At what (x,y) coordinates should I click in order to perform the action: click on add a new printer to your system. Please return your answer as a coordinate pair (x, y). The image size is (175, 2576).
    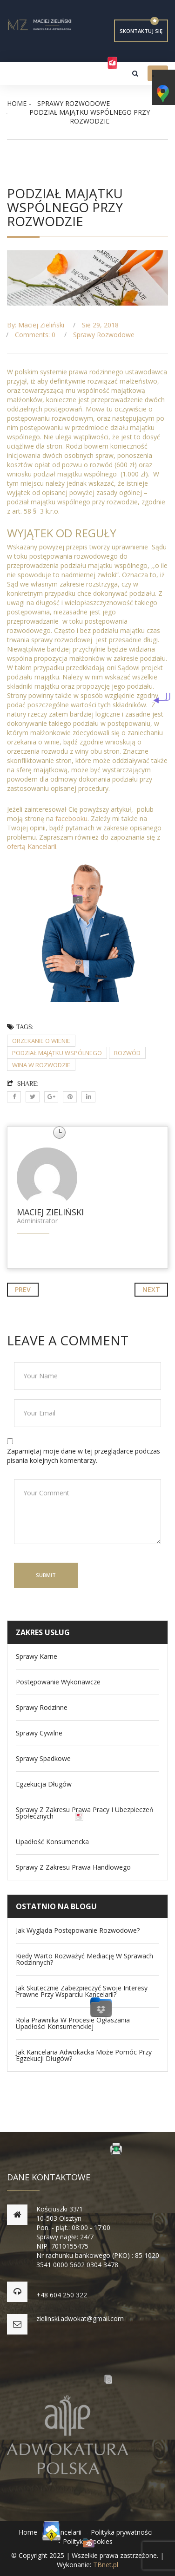
    Looking at the image, I should click on (116, 2149).